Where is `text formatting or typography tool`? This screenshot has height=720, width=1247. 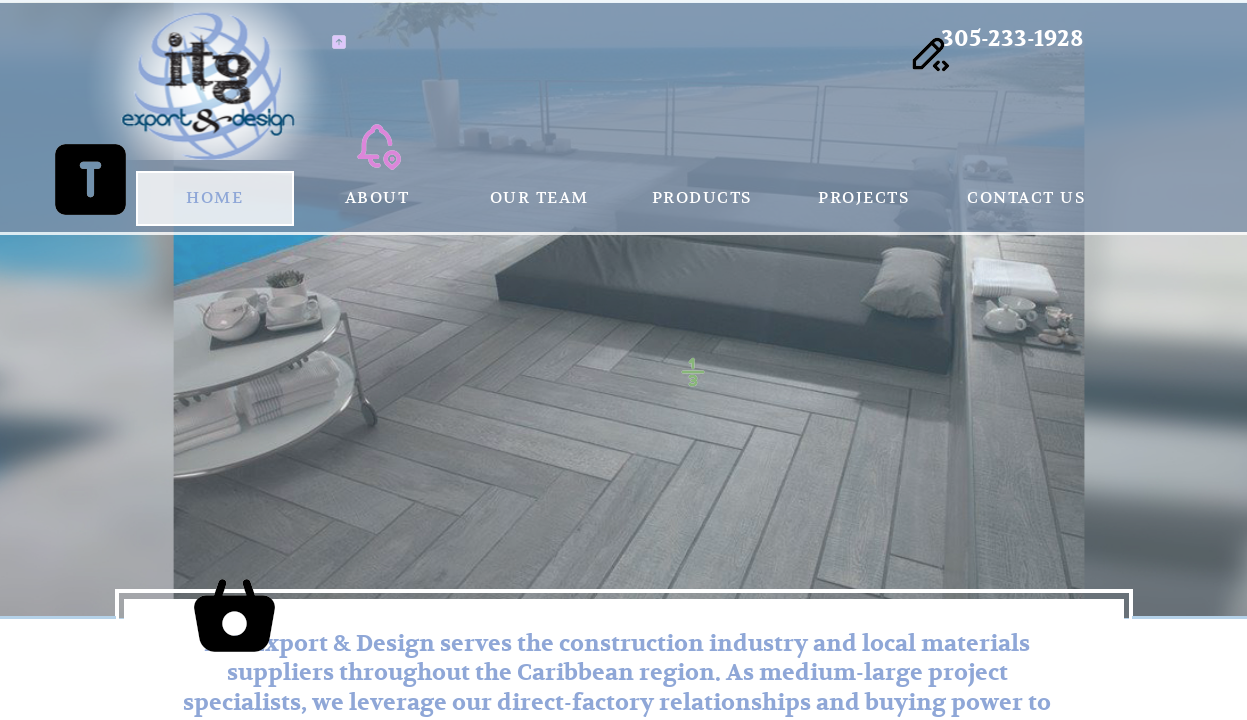
text formatting or typography tool is located at coordinates (90, 179).